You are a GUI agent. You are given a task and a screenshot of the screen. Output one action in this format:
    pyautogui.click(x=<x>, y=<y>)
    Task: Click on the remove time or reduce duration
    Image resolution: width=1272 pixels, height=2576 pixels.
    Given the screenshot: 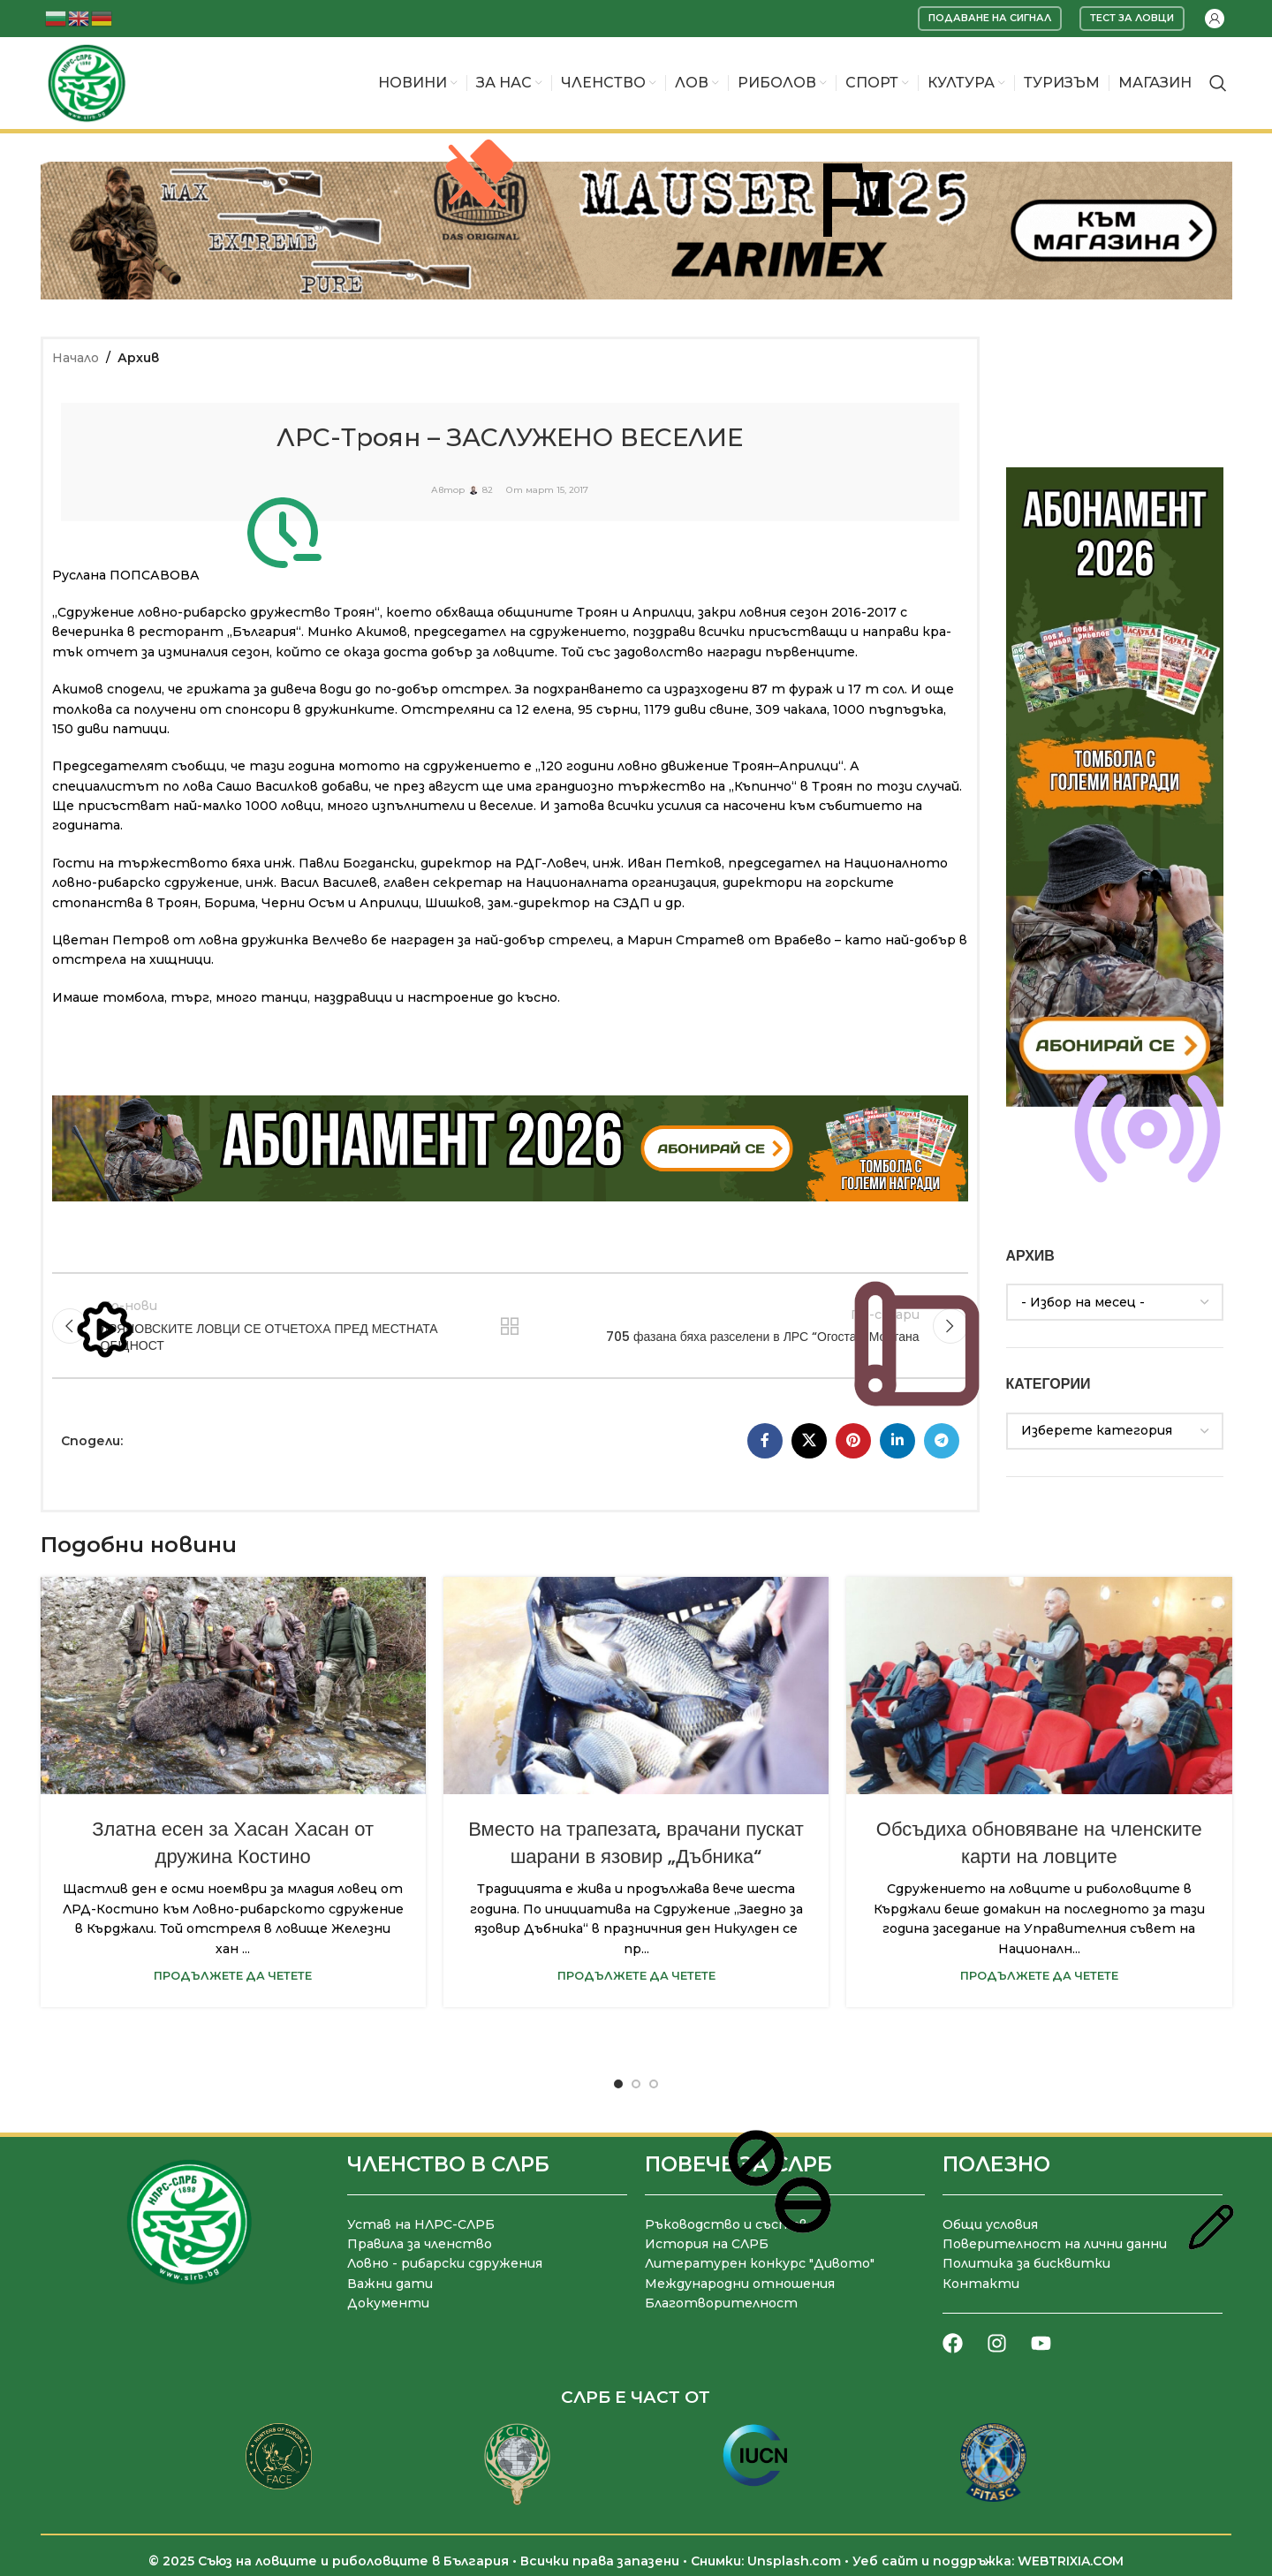 What is the action you would take?
    pyautogui.click(x=283, y=533)
    